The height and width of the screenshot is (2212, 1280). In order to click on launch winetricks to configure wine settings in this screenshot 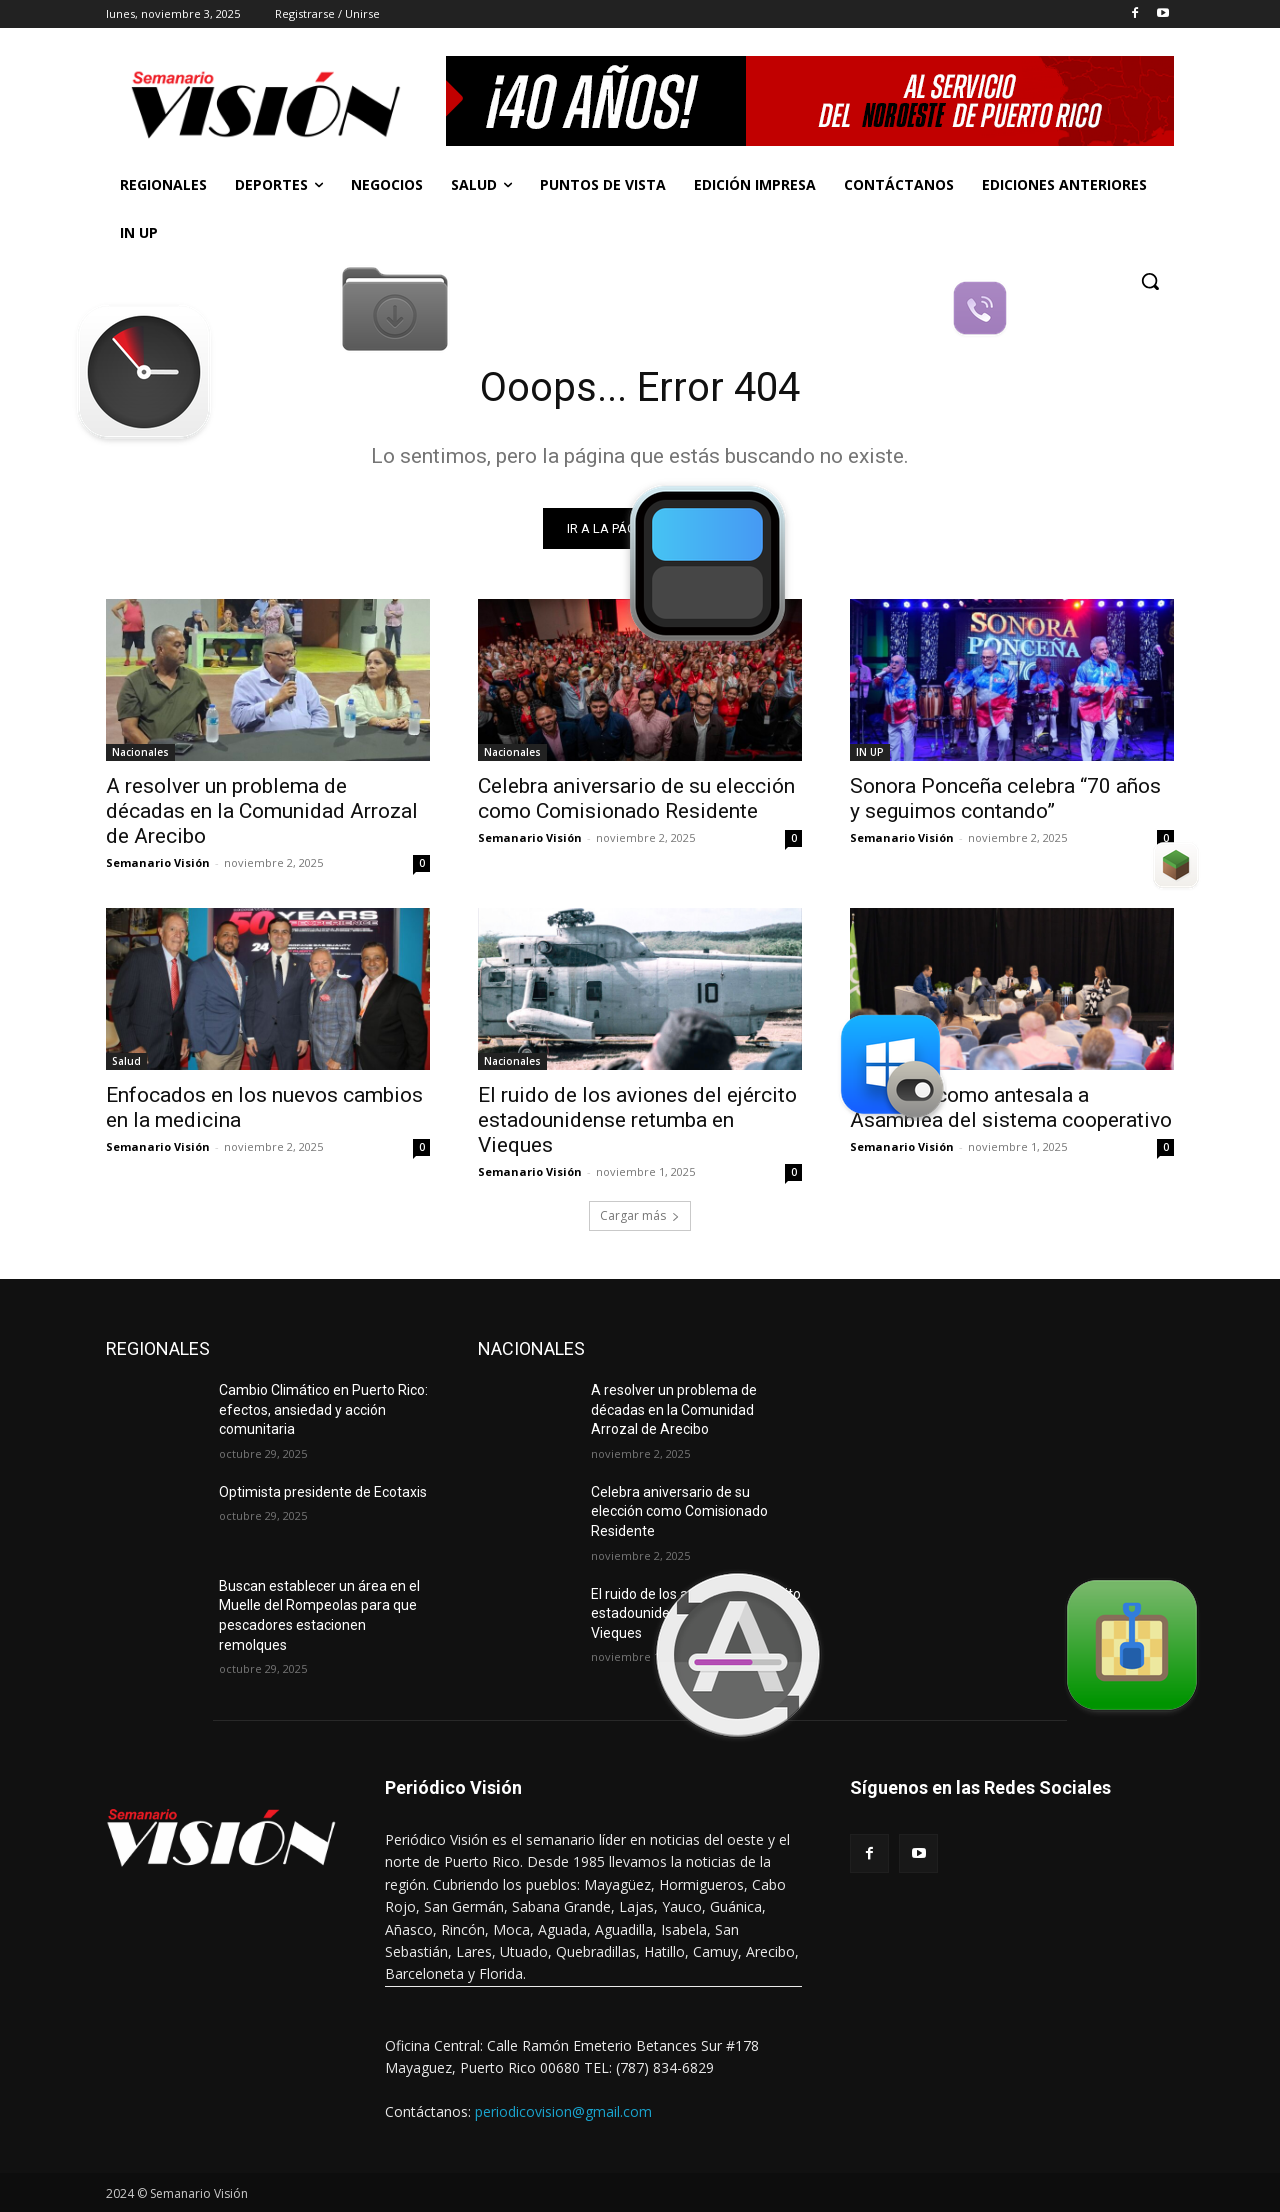, I will do `click(890, 1064)`.